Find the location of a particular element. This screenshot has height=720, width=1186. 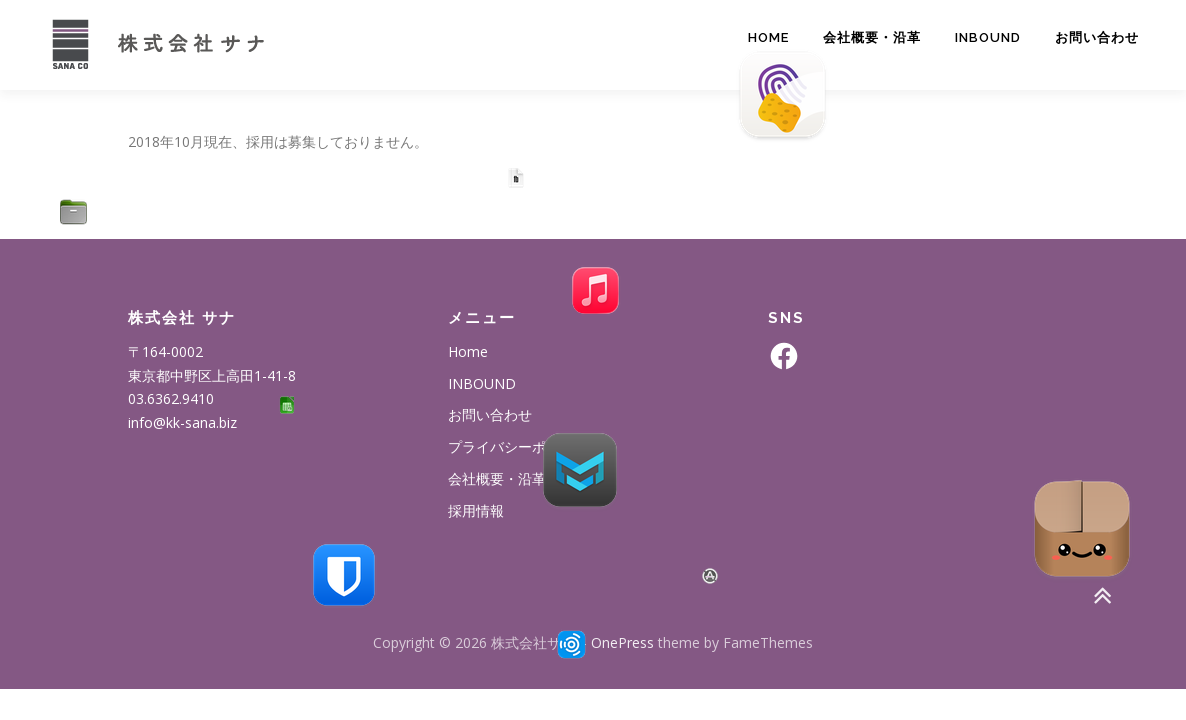

open the gnome music app is located at coordinates (595, 290).